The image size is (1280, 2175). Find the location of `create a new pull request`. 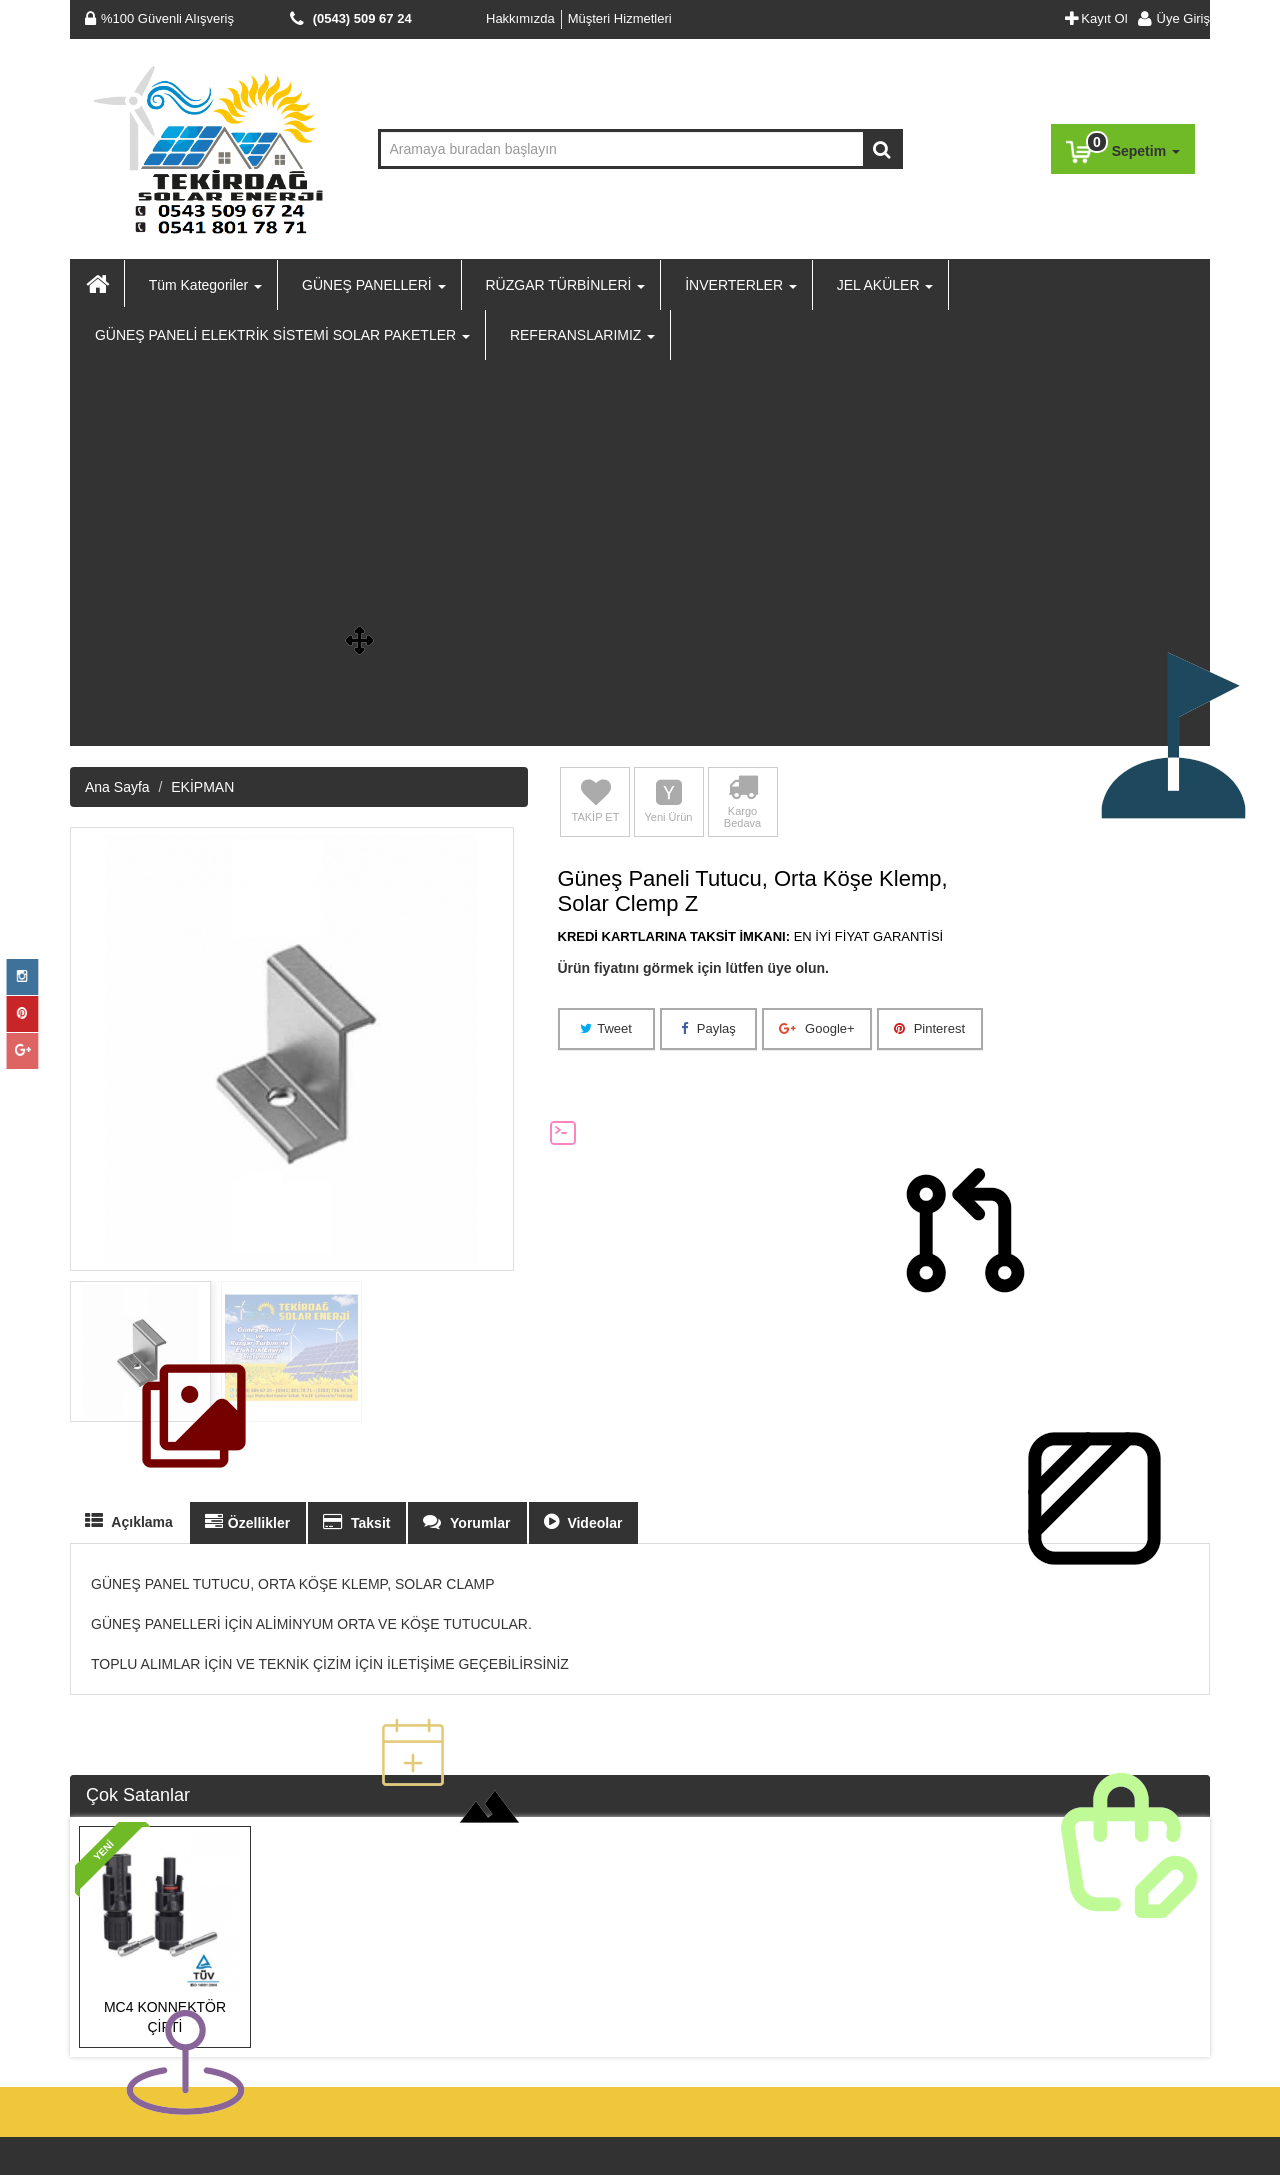

create a new pull request is located at coordinates (965, 1233).